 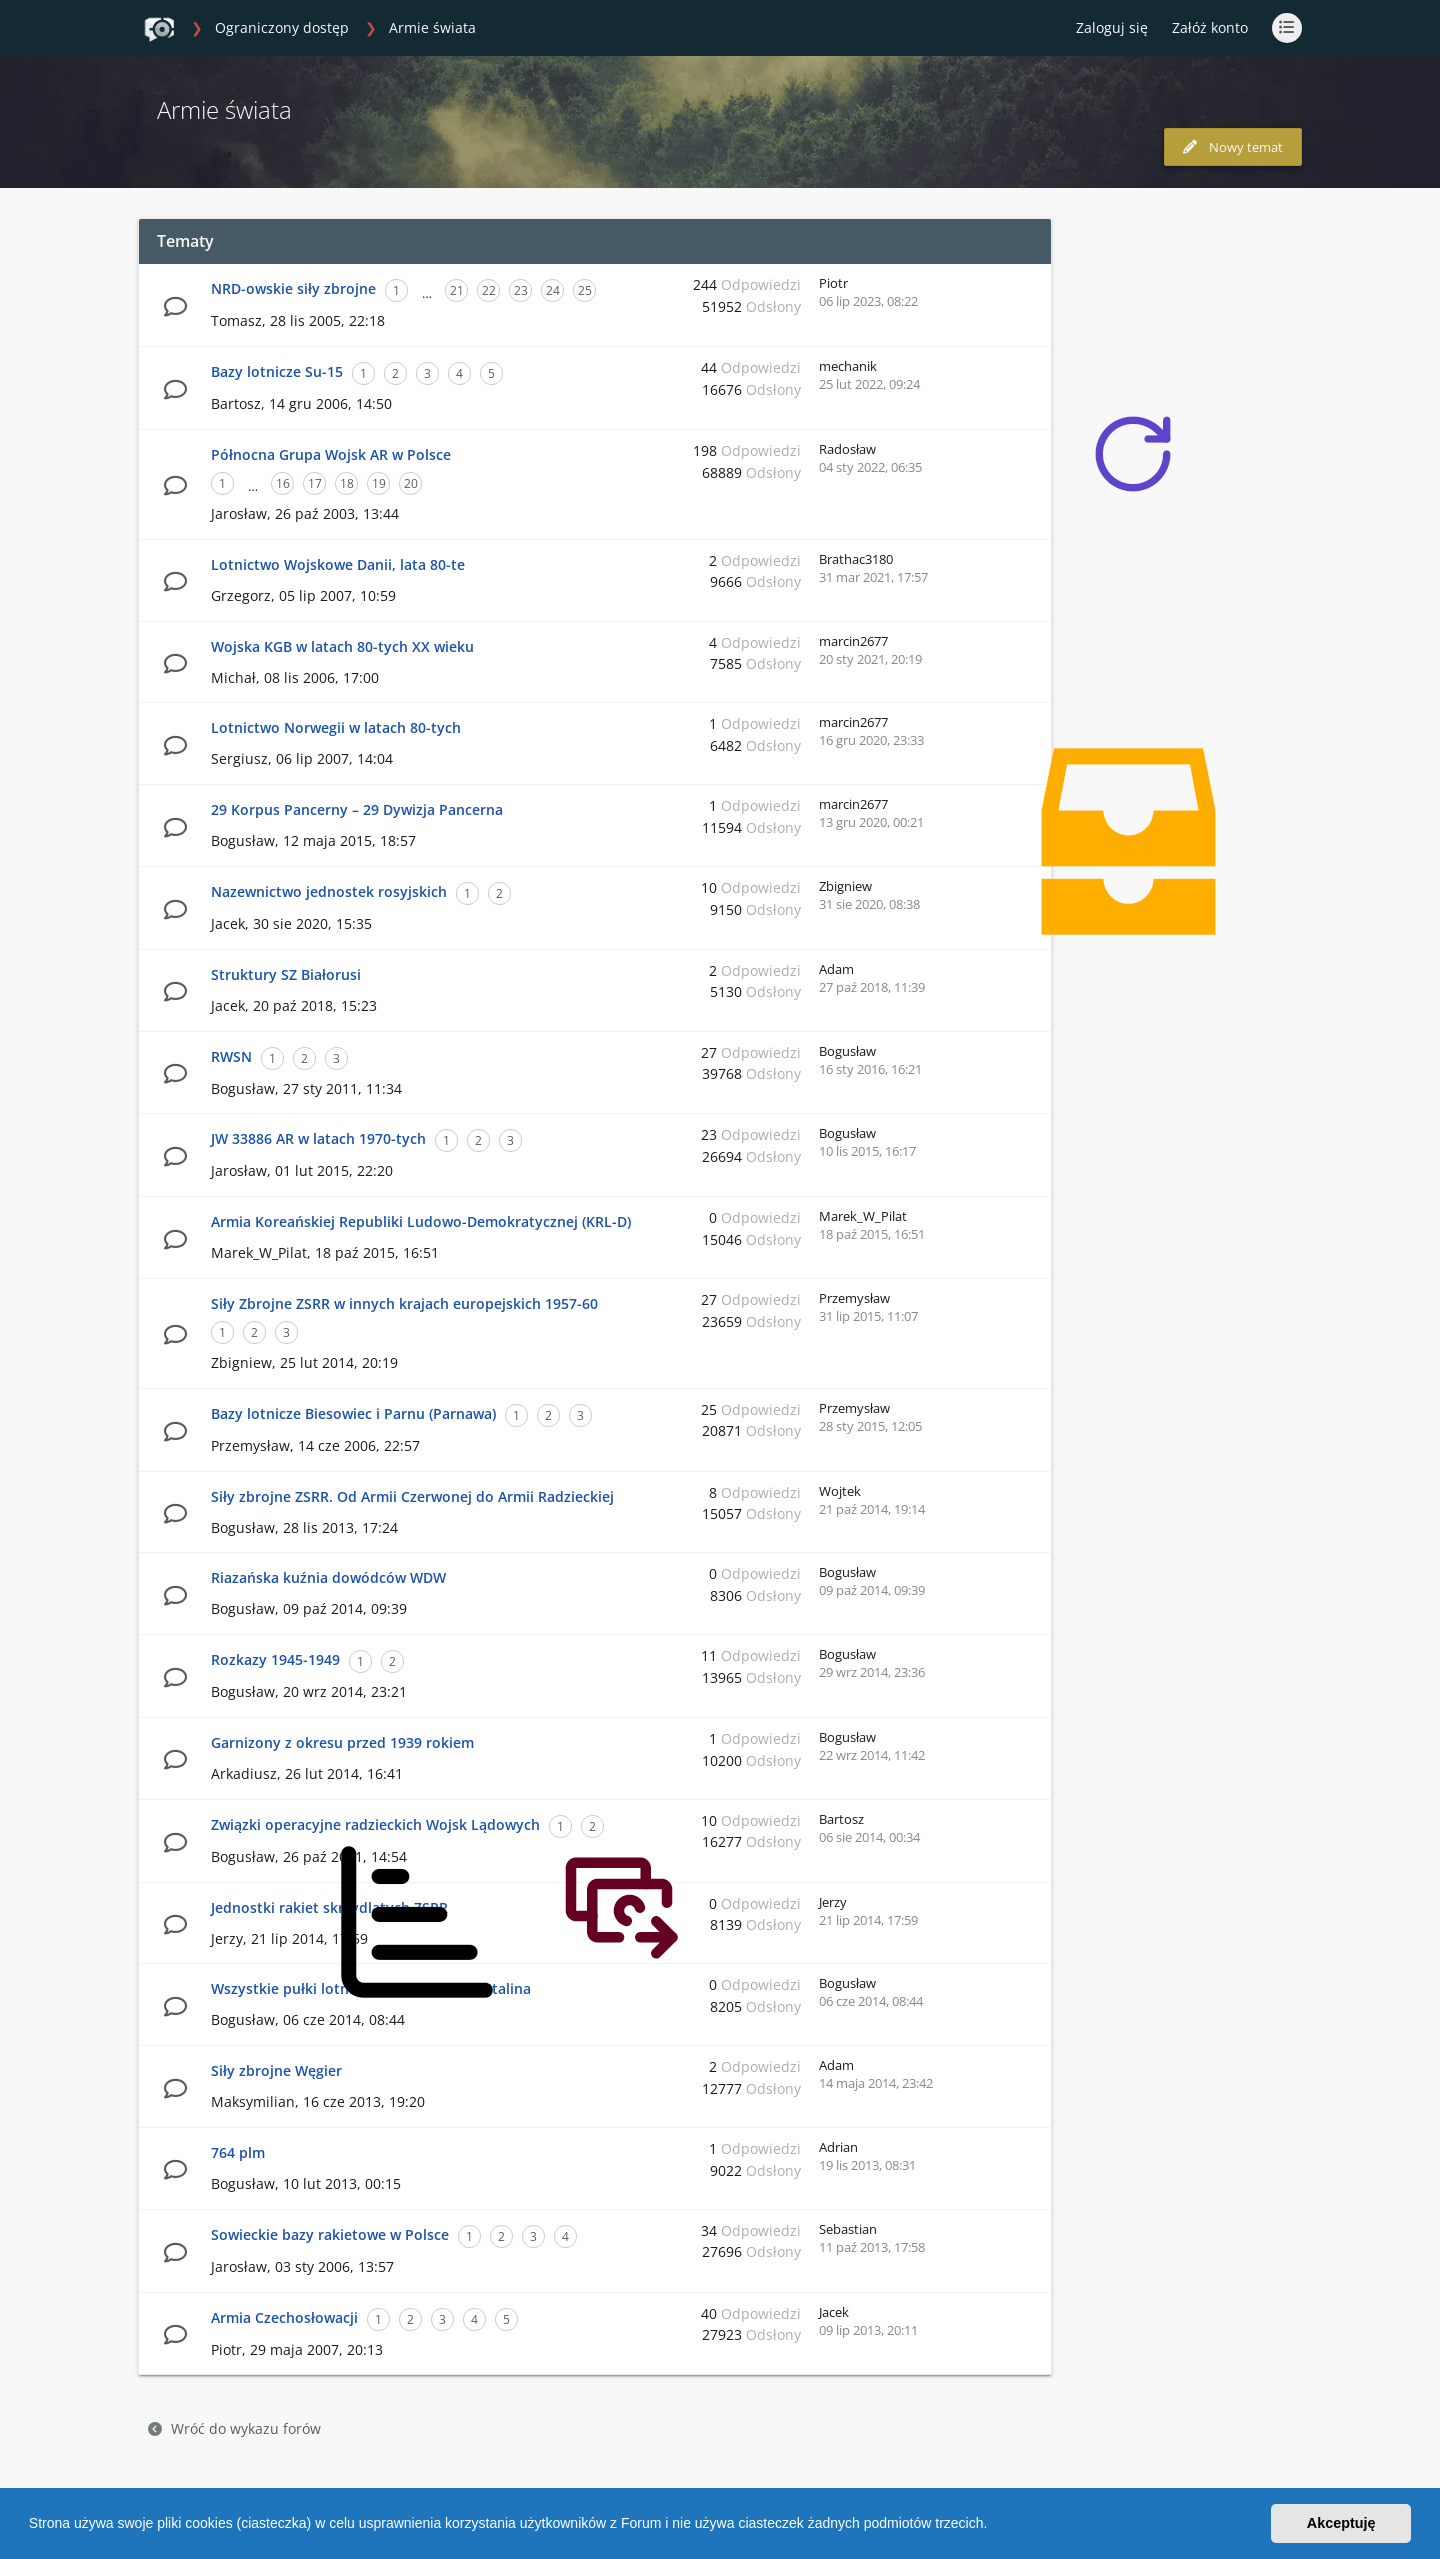 I want to click on view growth analytics or statistics, so click(x=417, y=1922).